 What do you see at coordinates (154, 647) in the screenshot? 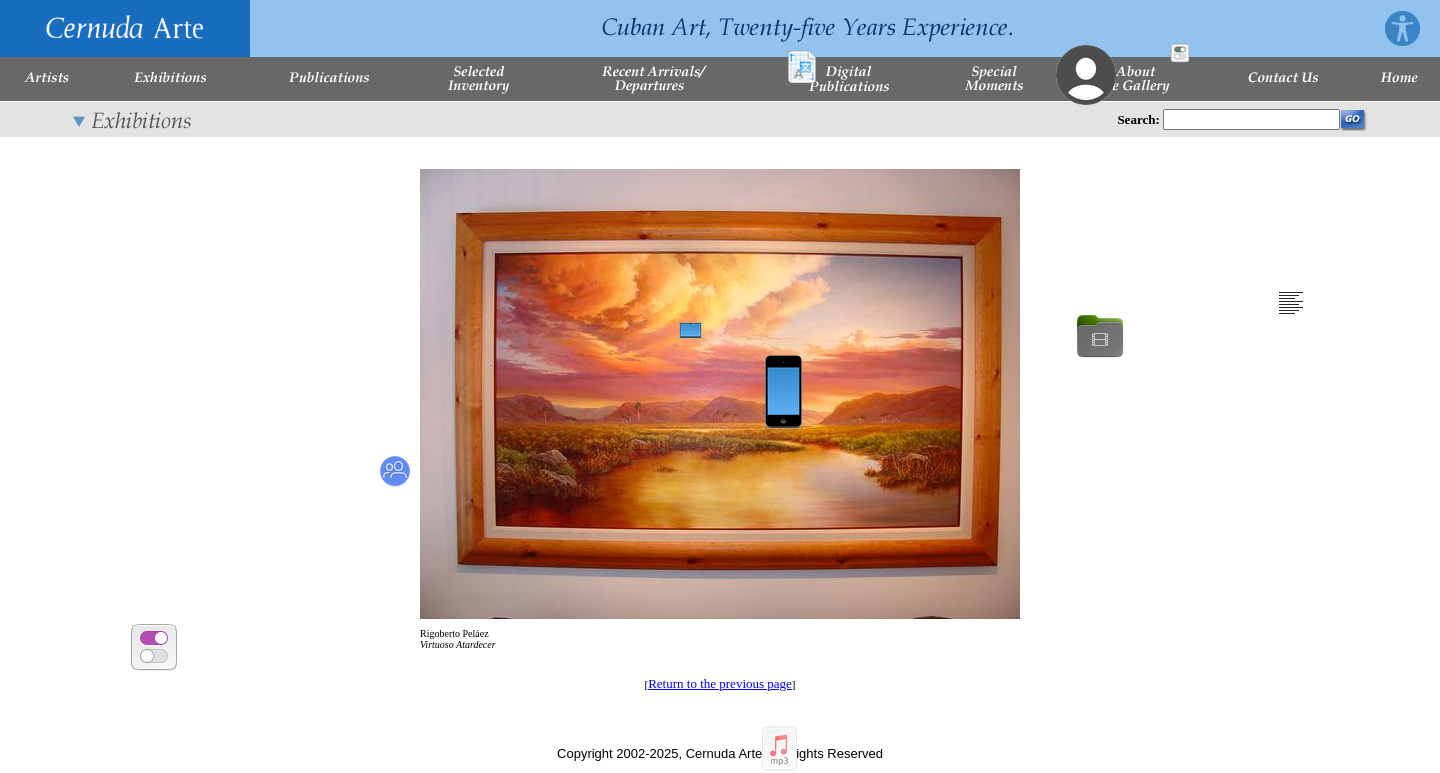
I see `open system settings or preferences` at bounding box center [154, 647].